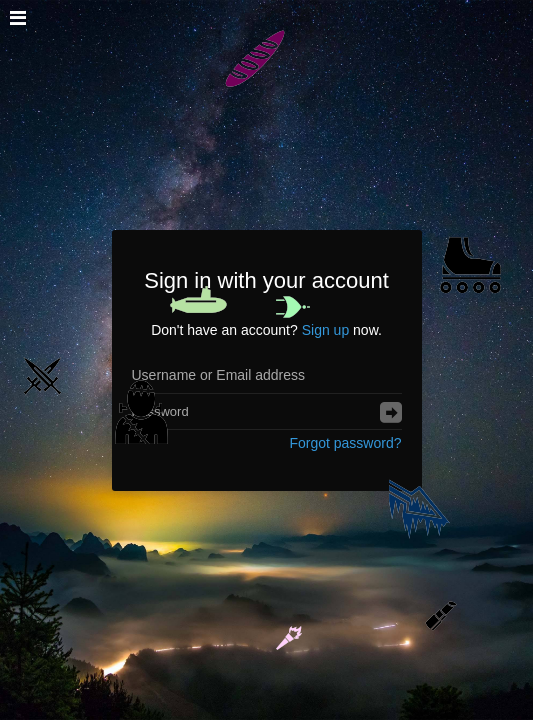 This screenshot has width=533, height=720. Describe the element at coordinates (470, 260) in the screenshot. I see `access roller skating or skating-related activities` at that location.